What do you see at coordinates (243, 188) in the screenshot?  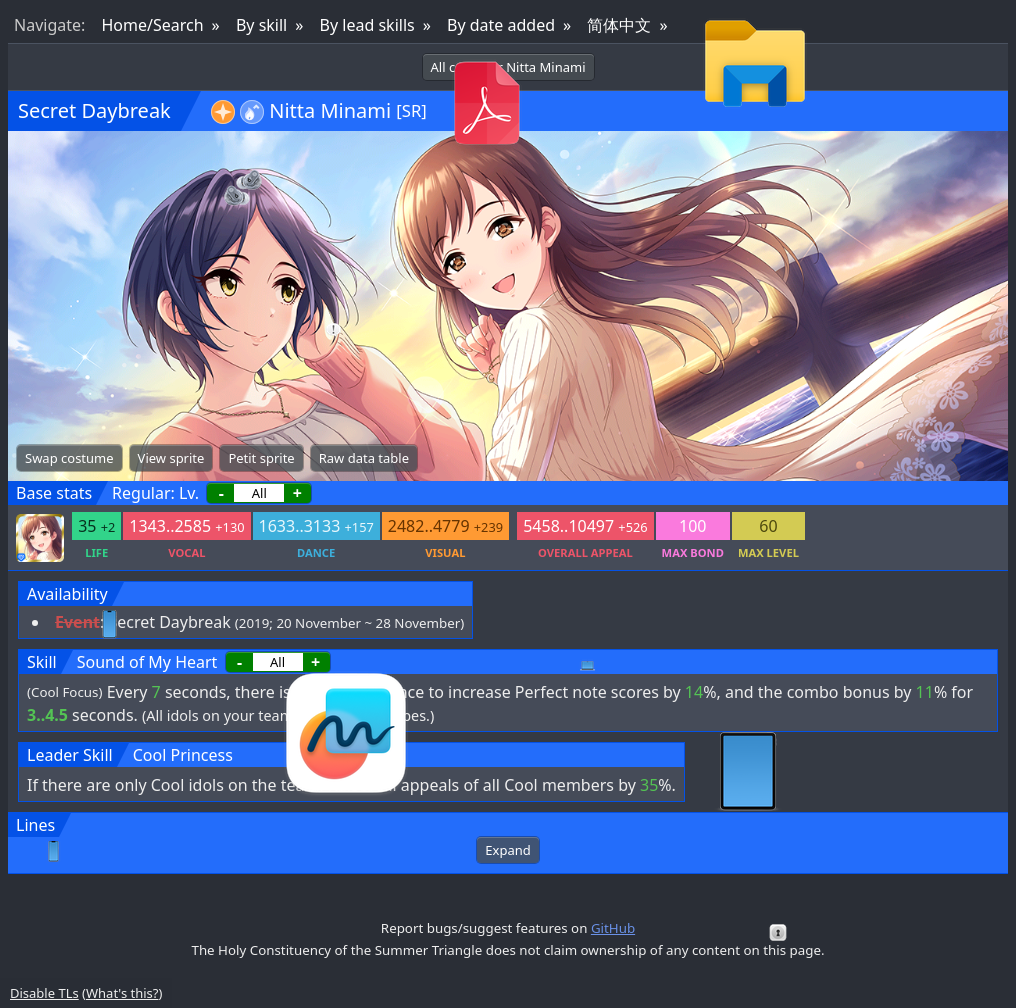 I see `connect beats wireless earbuds` at bounding box center [243, 188].